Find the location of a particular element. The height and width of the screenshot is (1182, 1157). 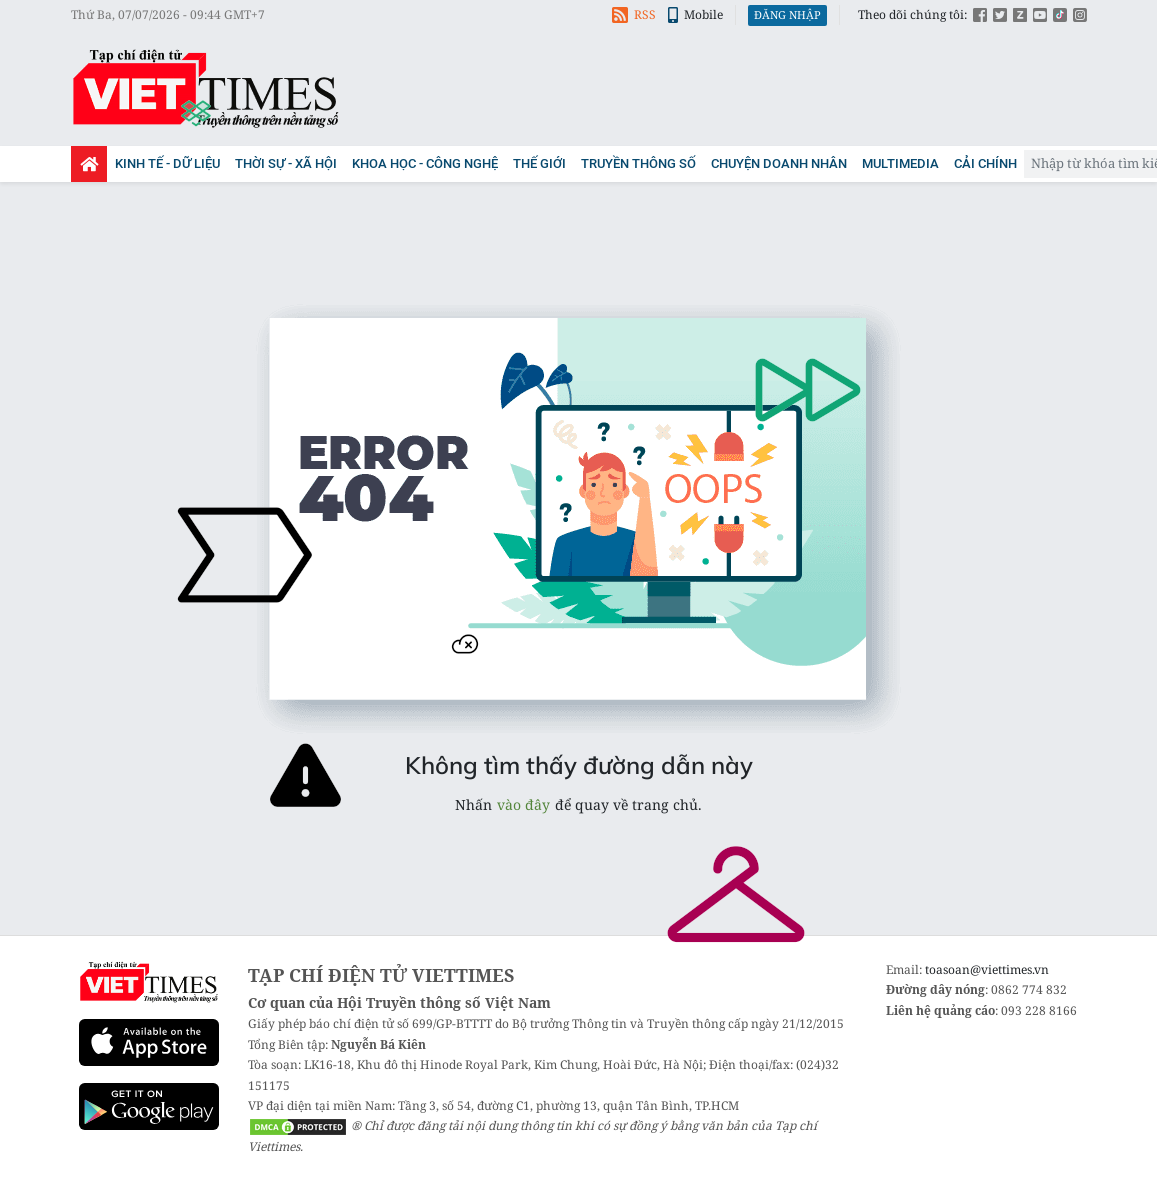

apply a label or tag to an item is located at coordinates (240, 555).